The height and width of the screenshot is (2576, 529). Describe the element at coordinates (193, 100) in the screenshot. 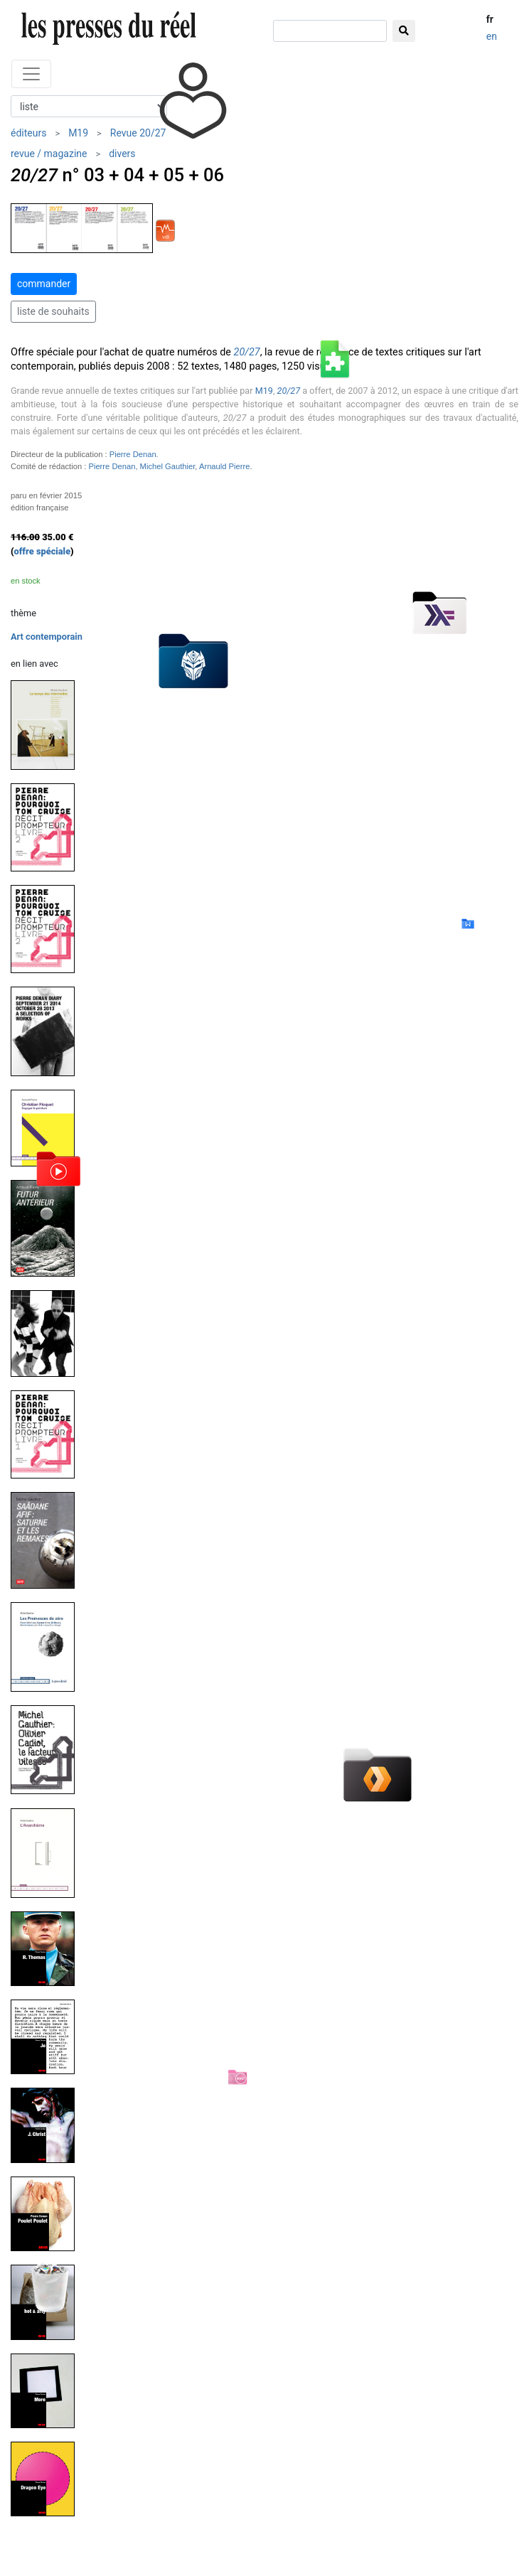

I see `access digital wellbeing settings` at that location.